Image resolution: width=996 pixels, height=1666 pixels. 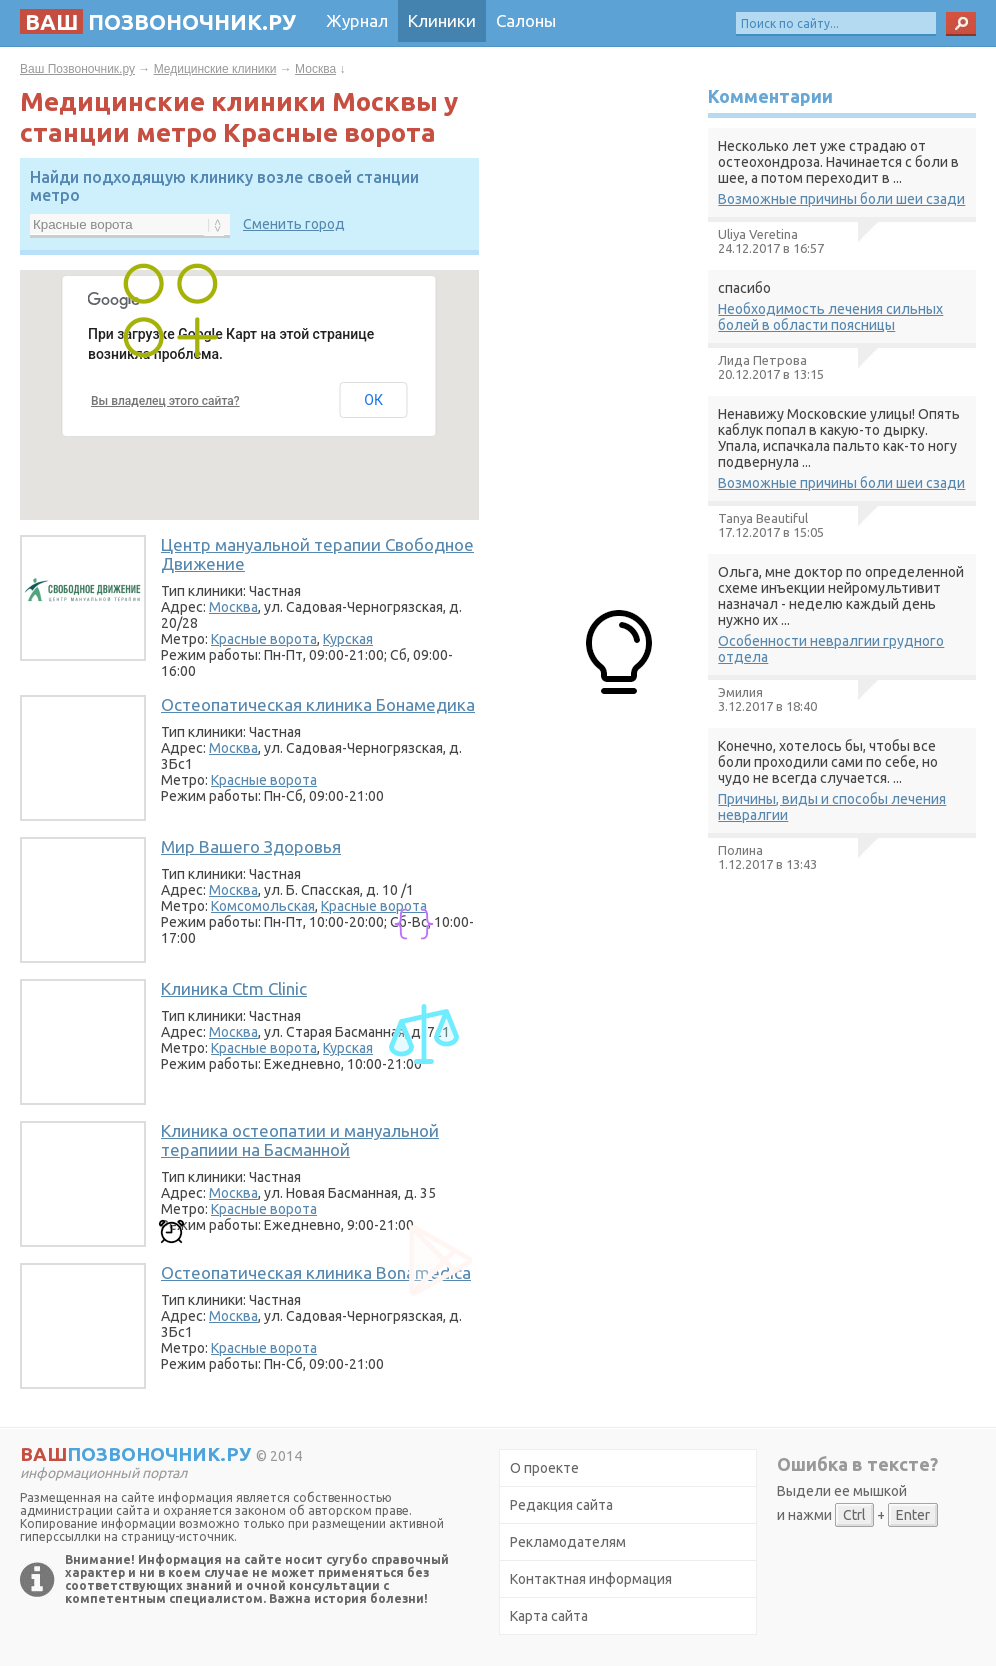 What do you see at coordinates (414, 924) in the screenshot?
I see `view or edit code` at bounding box center [414, 924].